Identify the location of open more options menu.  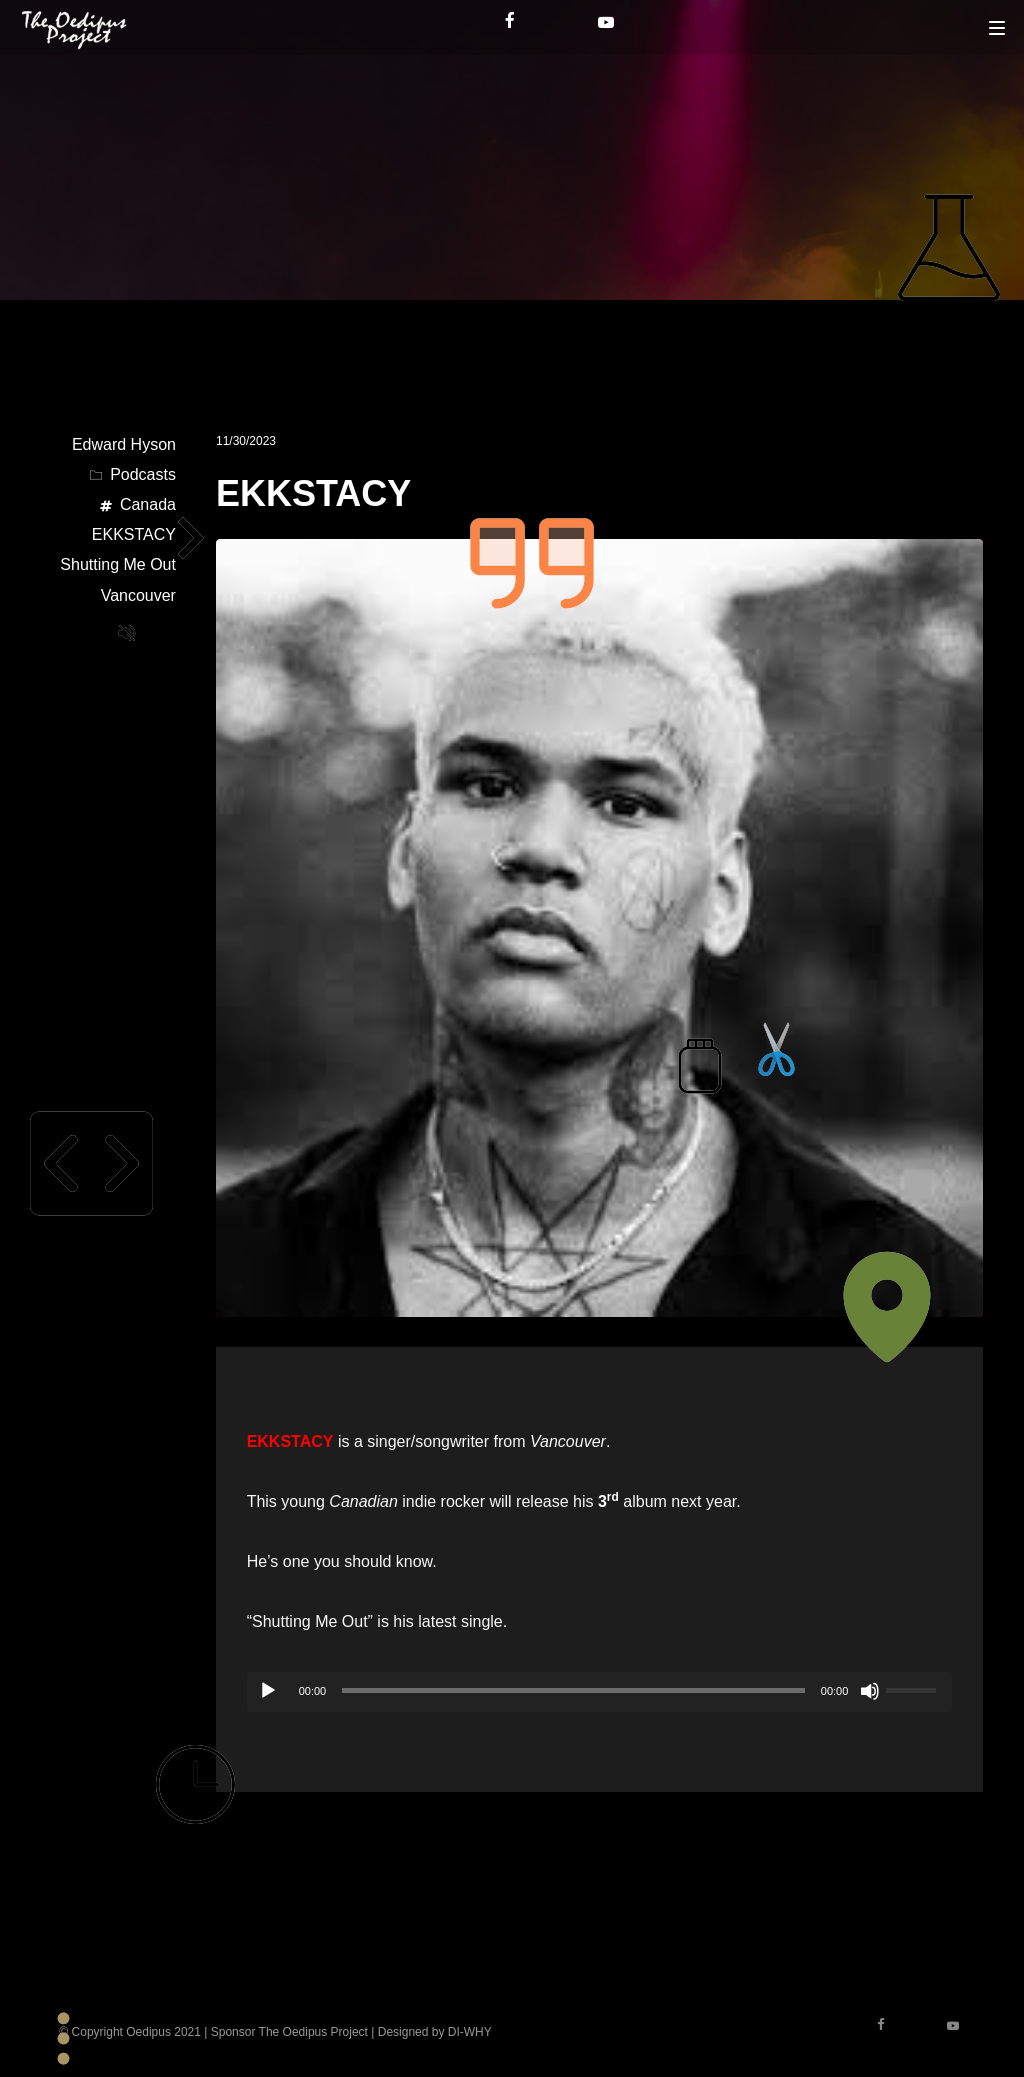
(63, 2038).